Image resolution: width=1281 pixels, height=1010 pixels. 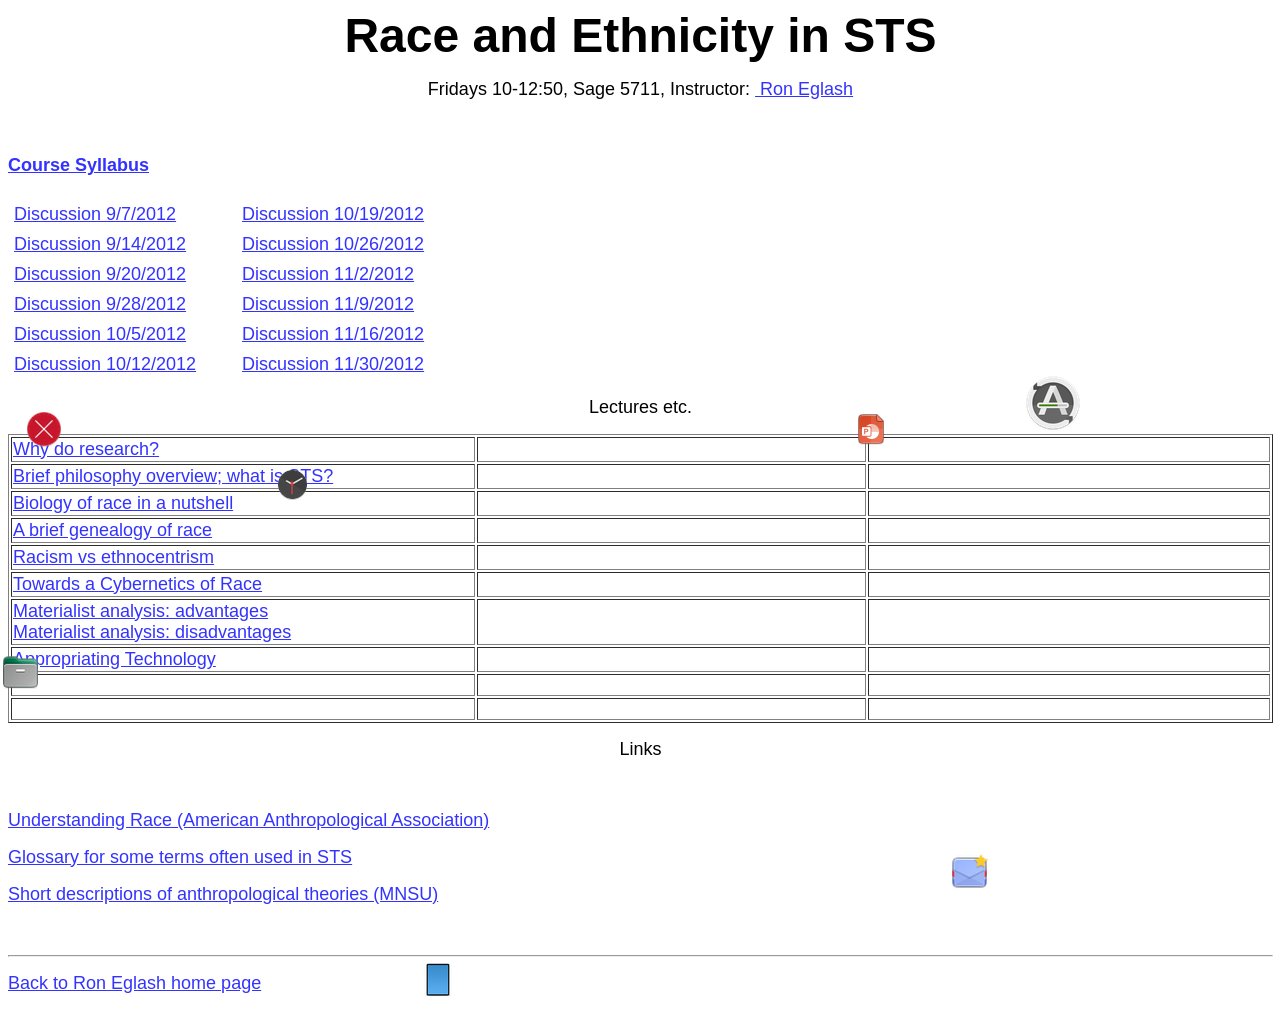 I want to click on iPad Air M2 device icon, so click(x=438, y=980).